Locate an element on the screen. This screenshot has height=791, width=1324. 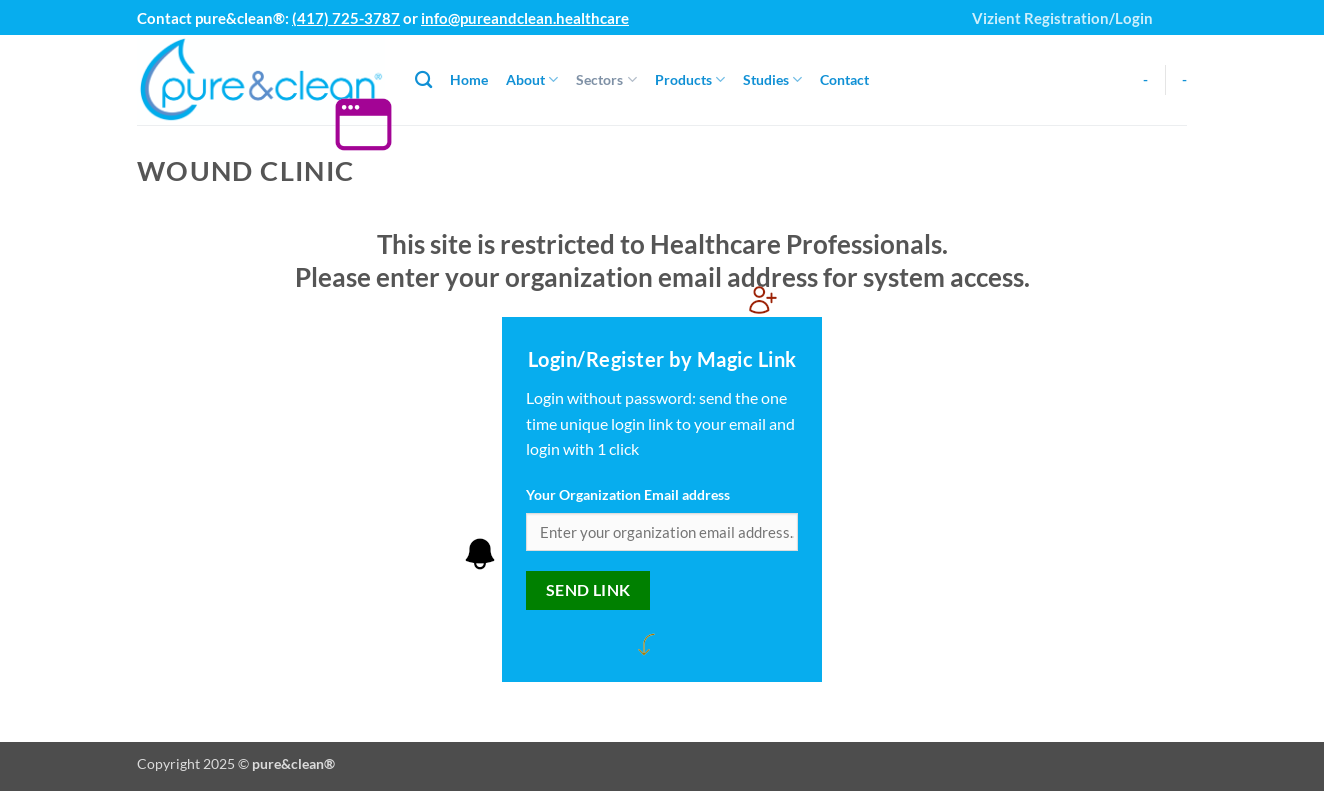
add a new contact or friend is located at coordinates (763, 300).